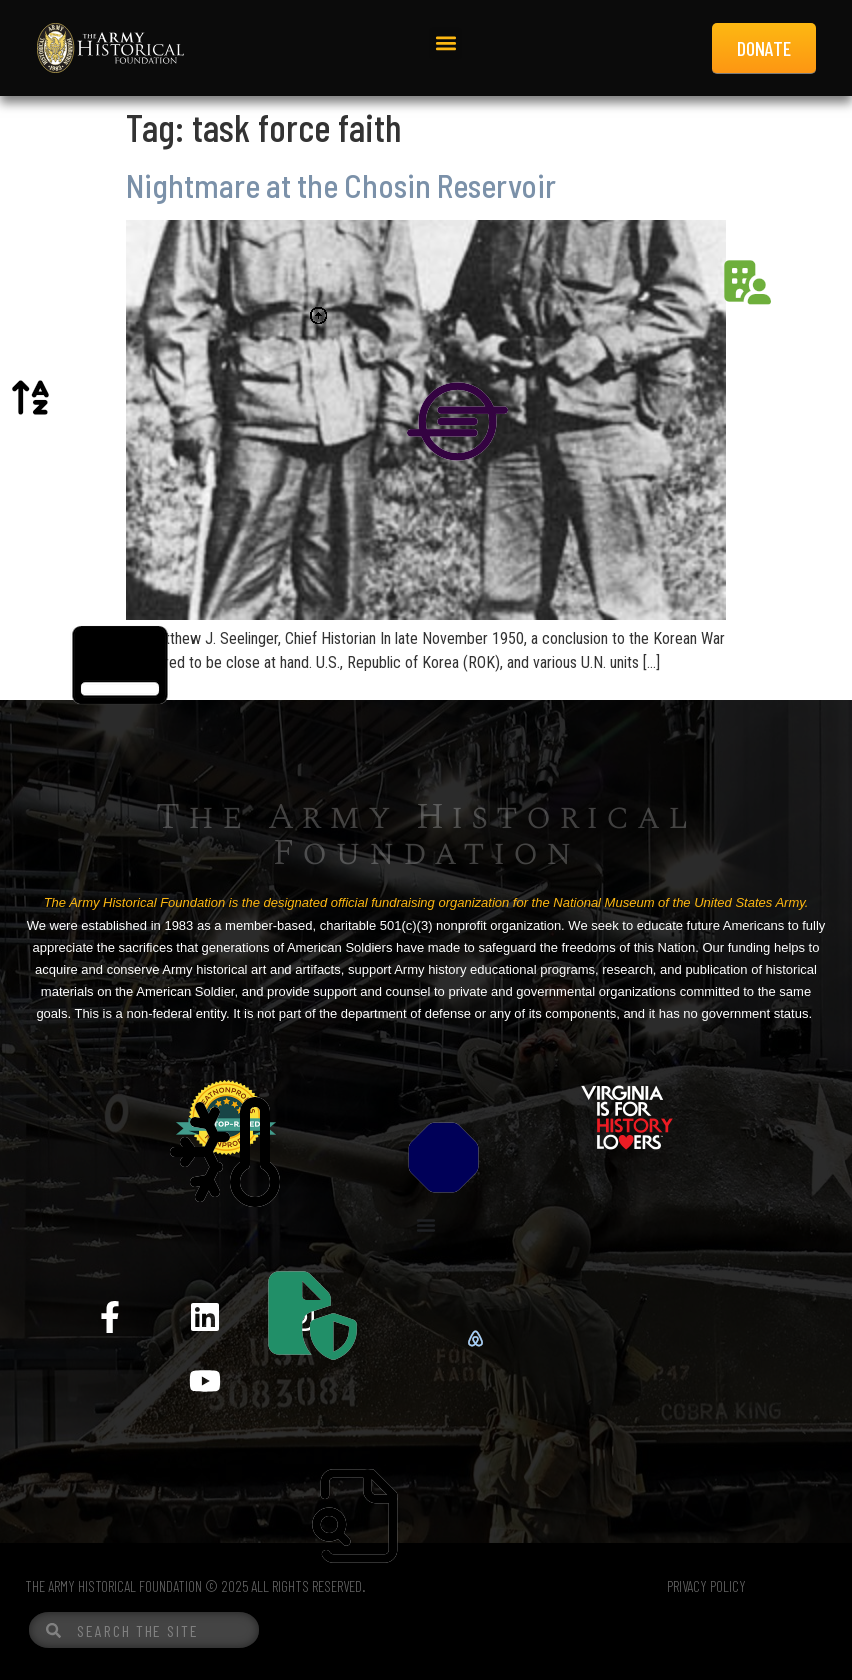 The width and height of the screenshot is (852, 1680). What do you see at coordinates (318, 315) in the screenshot?
I see `upload a file or document` at bounding box center [318, 315].